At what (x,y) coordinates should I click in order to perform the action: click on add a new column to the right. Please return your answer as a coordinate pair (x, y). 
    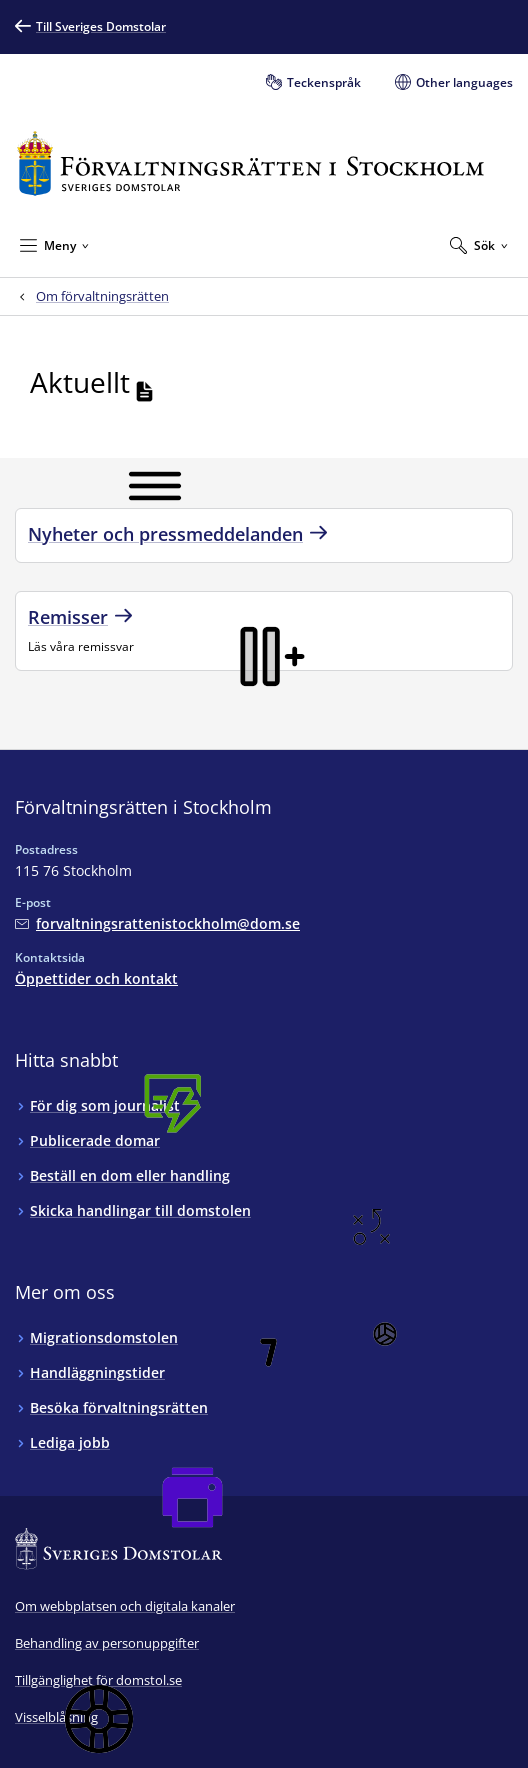
    Looking at the image, I should click on (267, 656).